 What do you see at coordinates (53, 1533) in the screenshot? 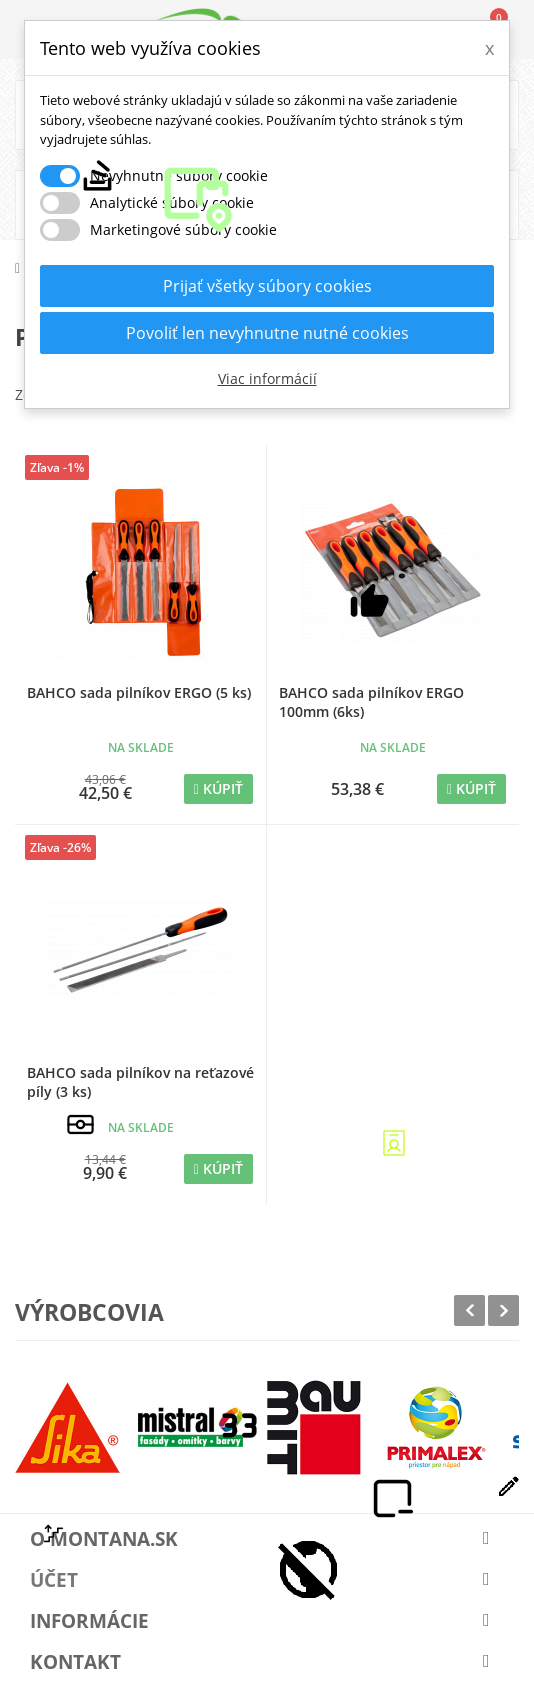
I see `go up to the next floor` at bounding box center [53, 1533].